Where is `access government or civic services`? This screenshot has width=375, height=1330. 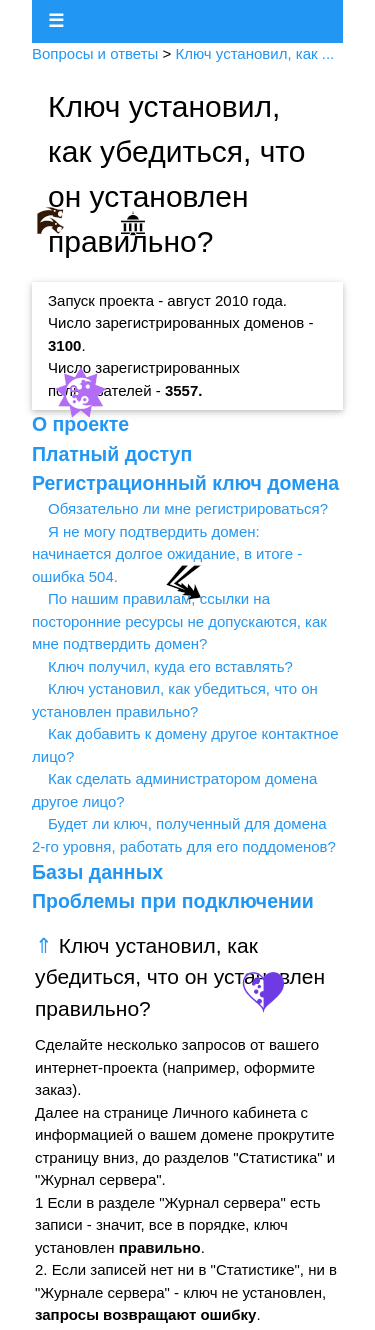 access government or civic services is located at coordinates (133, 223).